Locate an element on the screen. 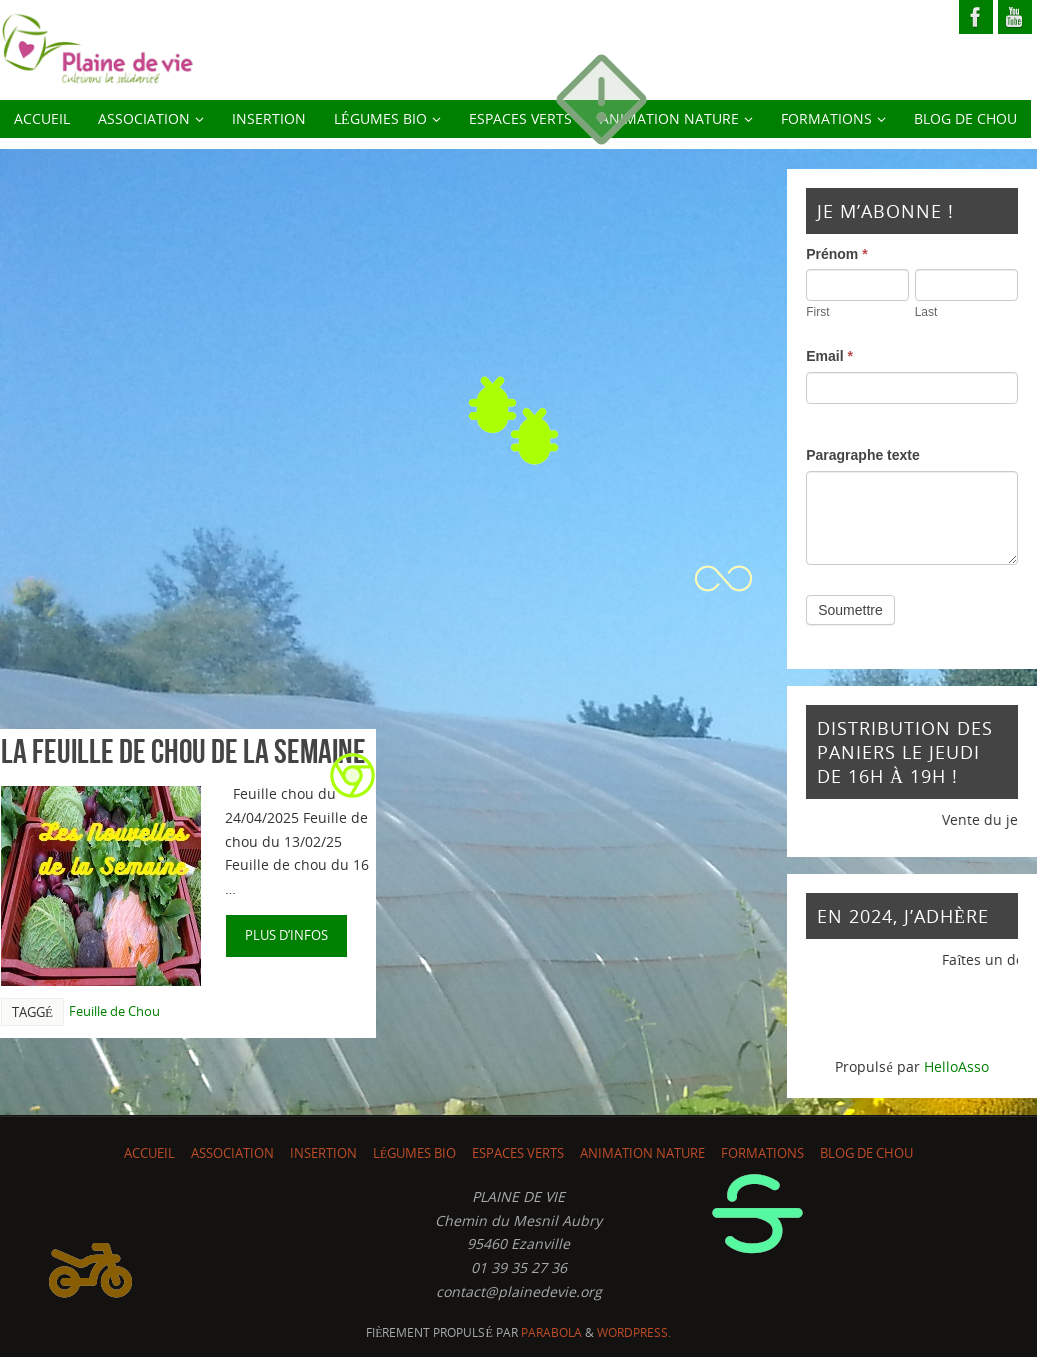 The image size is (1037, 1357). indicates a warning or caution state is located at coordinates (601, 99).